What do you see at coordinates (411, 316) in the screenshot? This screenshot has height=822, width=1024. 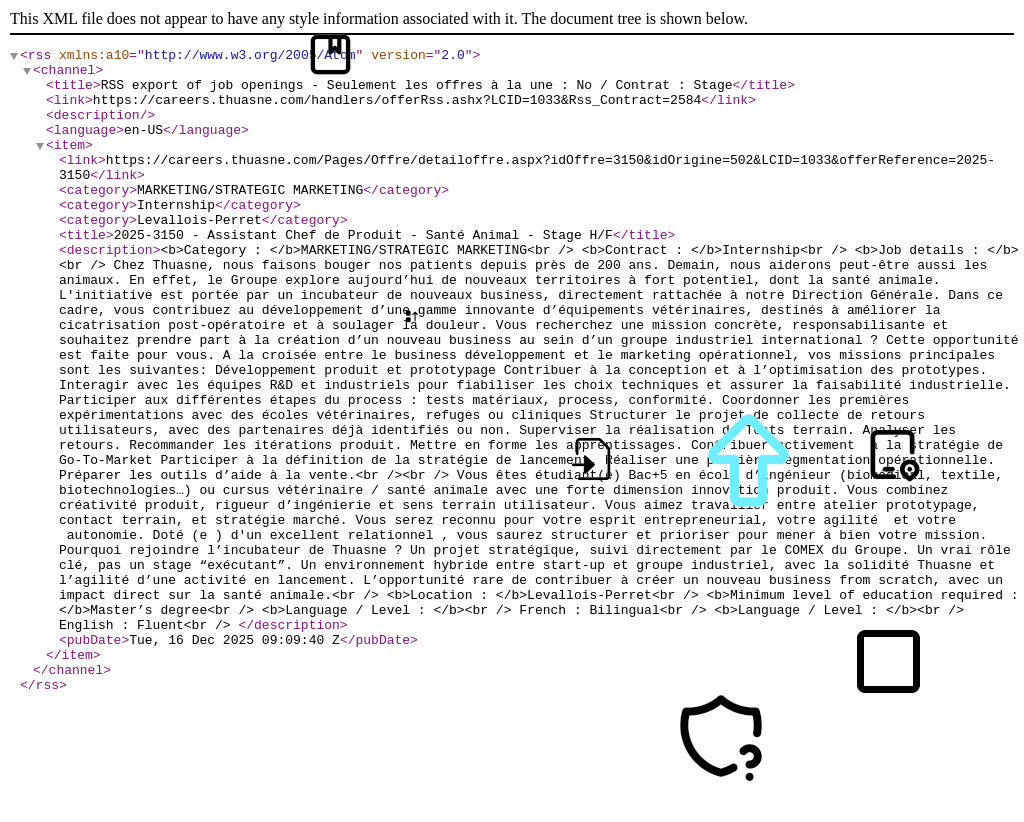 I see `sort items in ascending order` at bounding box center [411, 316].